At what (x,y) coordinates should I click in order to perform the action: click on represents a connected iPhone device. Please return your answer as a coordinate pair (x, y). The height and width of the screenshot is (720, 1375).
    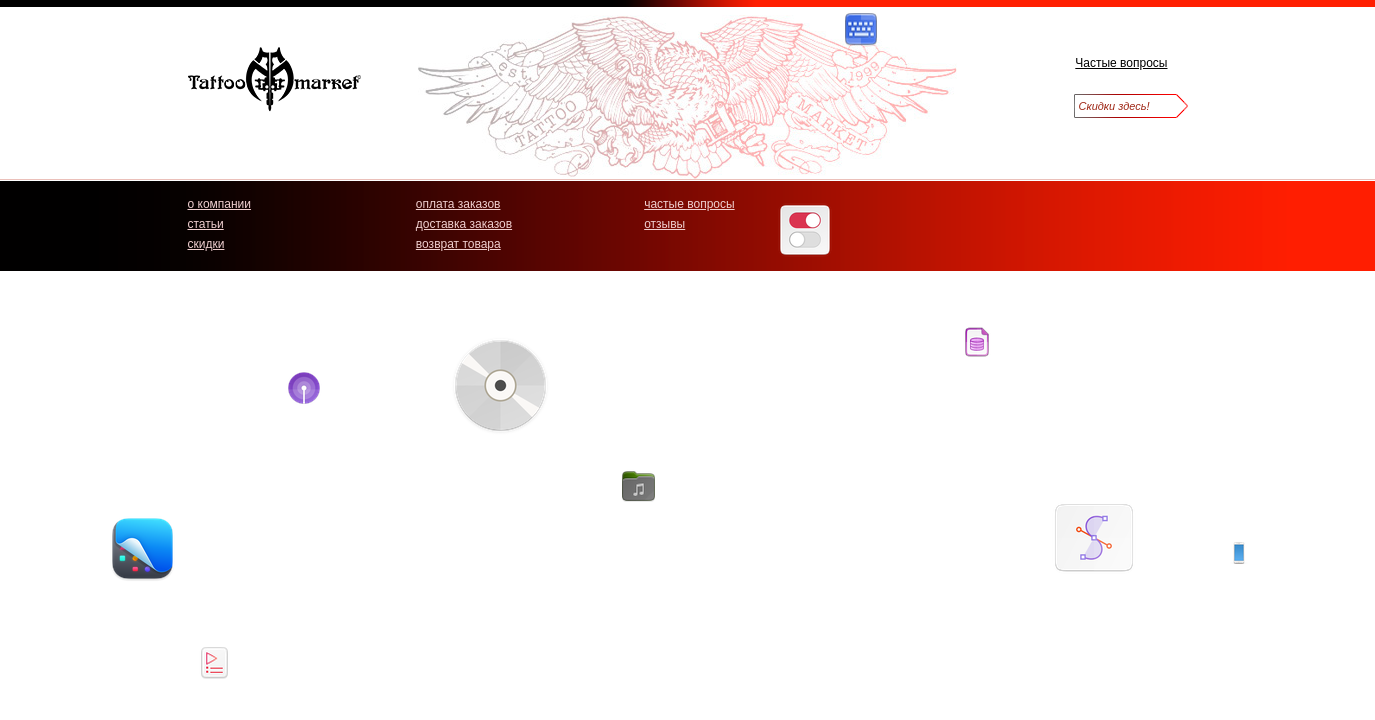
    Looking at the image, I should click on (1239, 553).